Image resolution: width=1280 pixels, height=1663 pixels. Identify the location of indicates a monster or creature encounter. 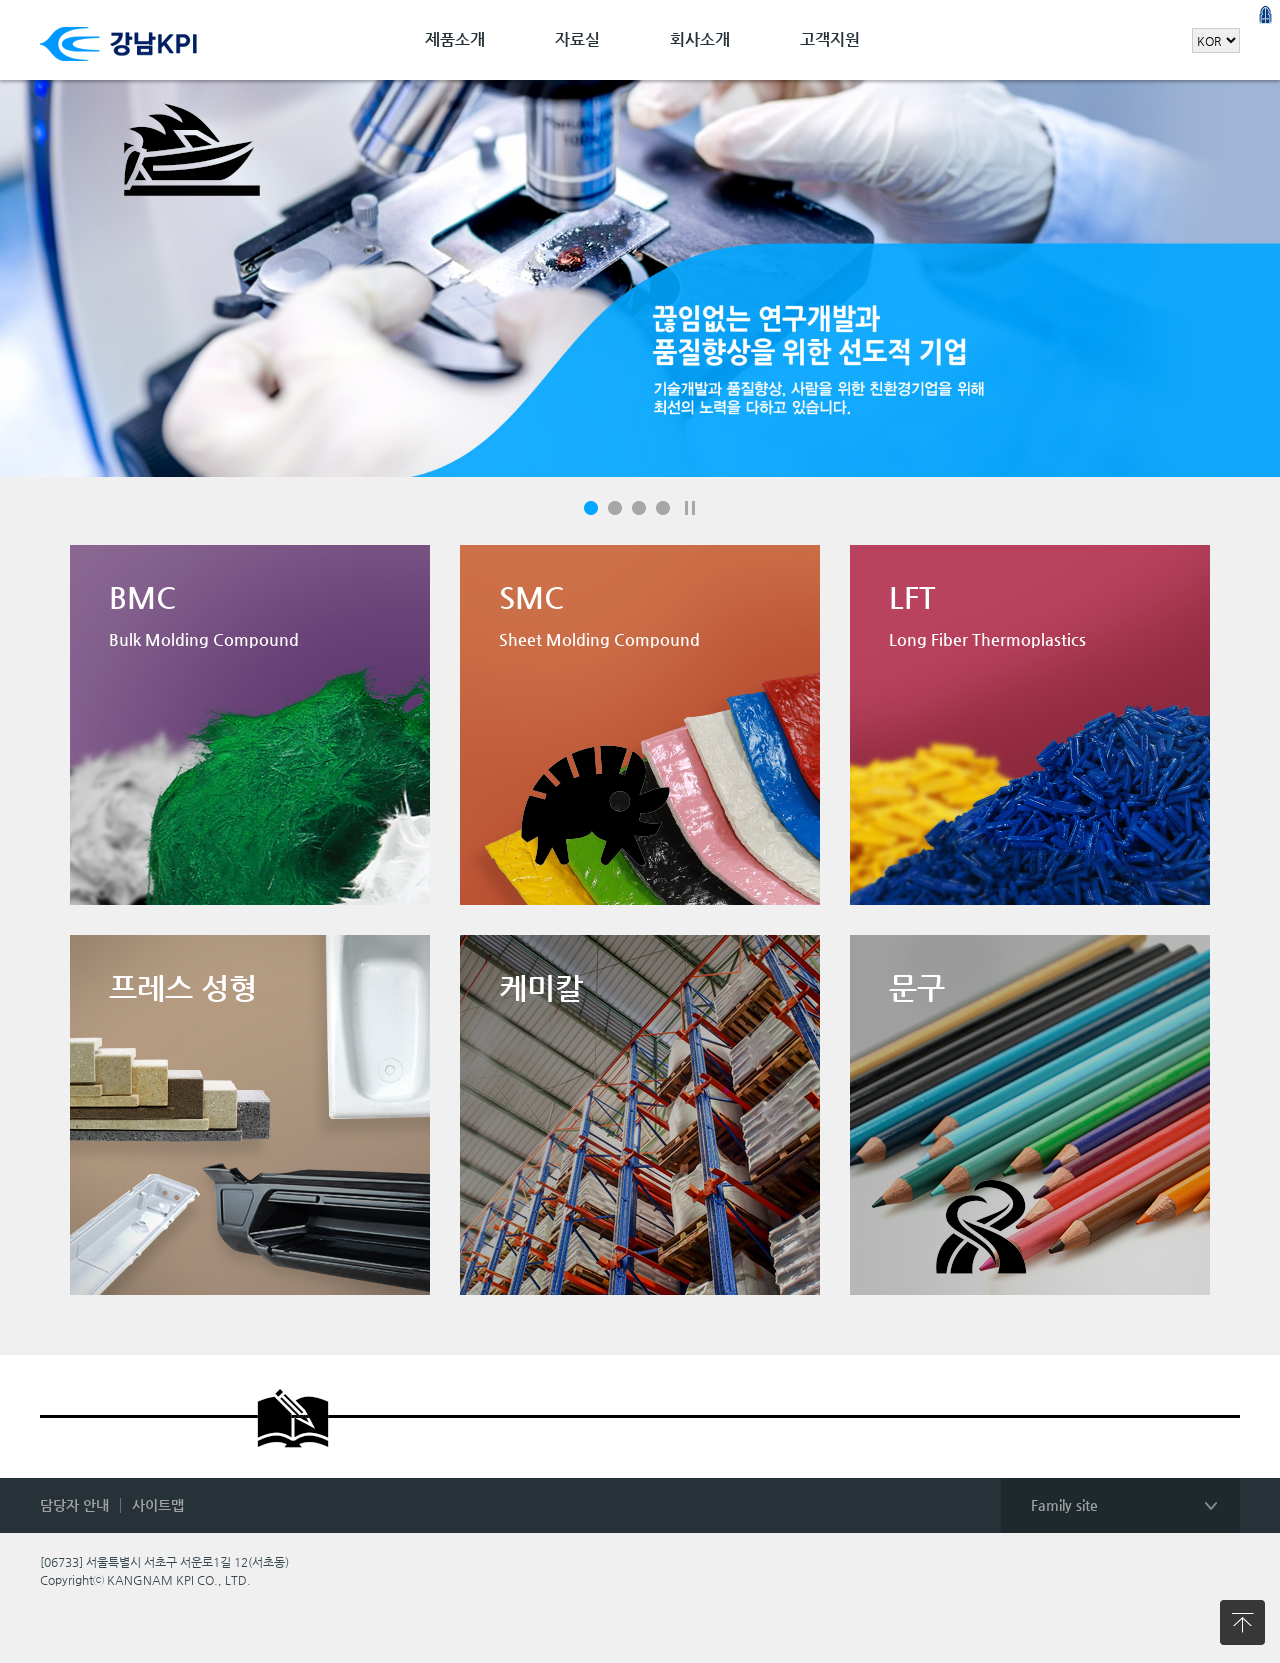
(981, 1226).